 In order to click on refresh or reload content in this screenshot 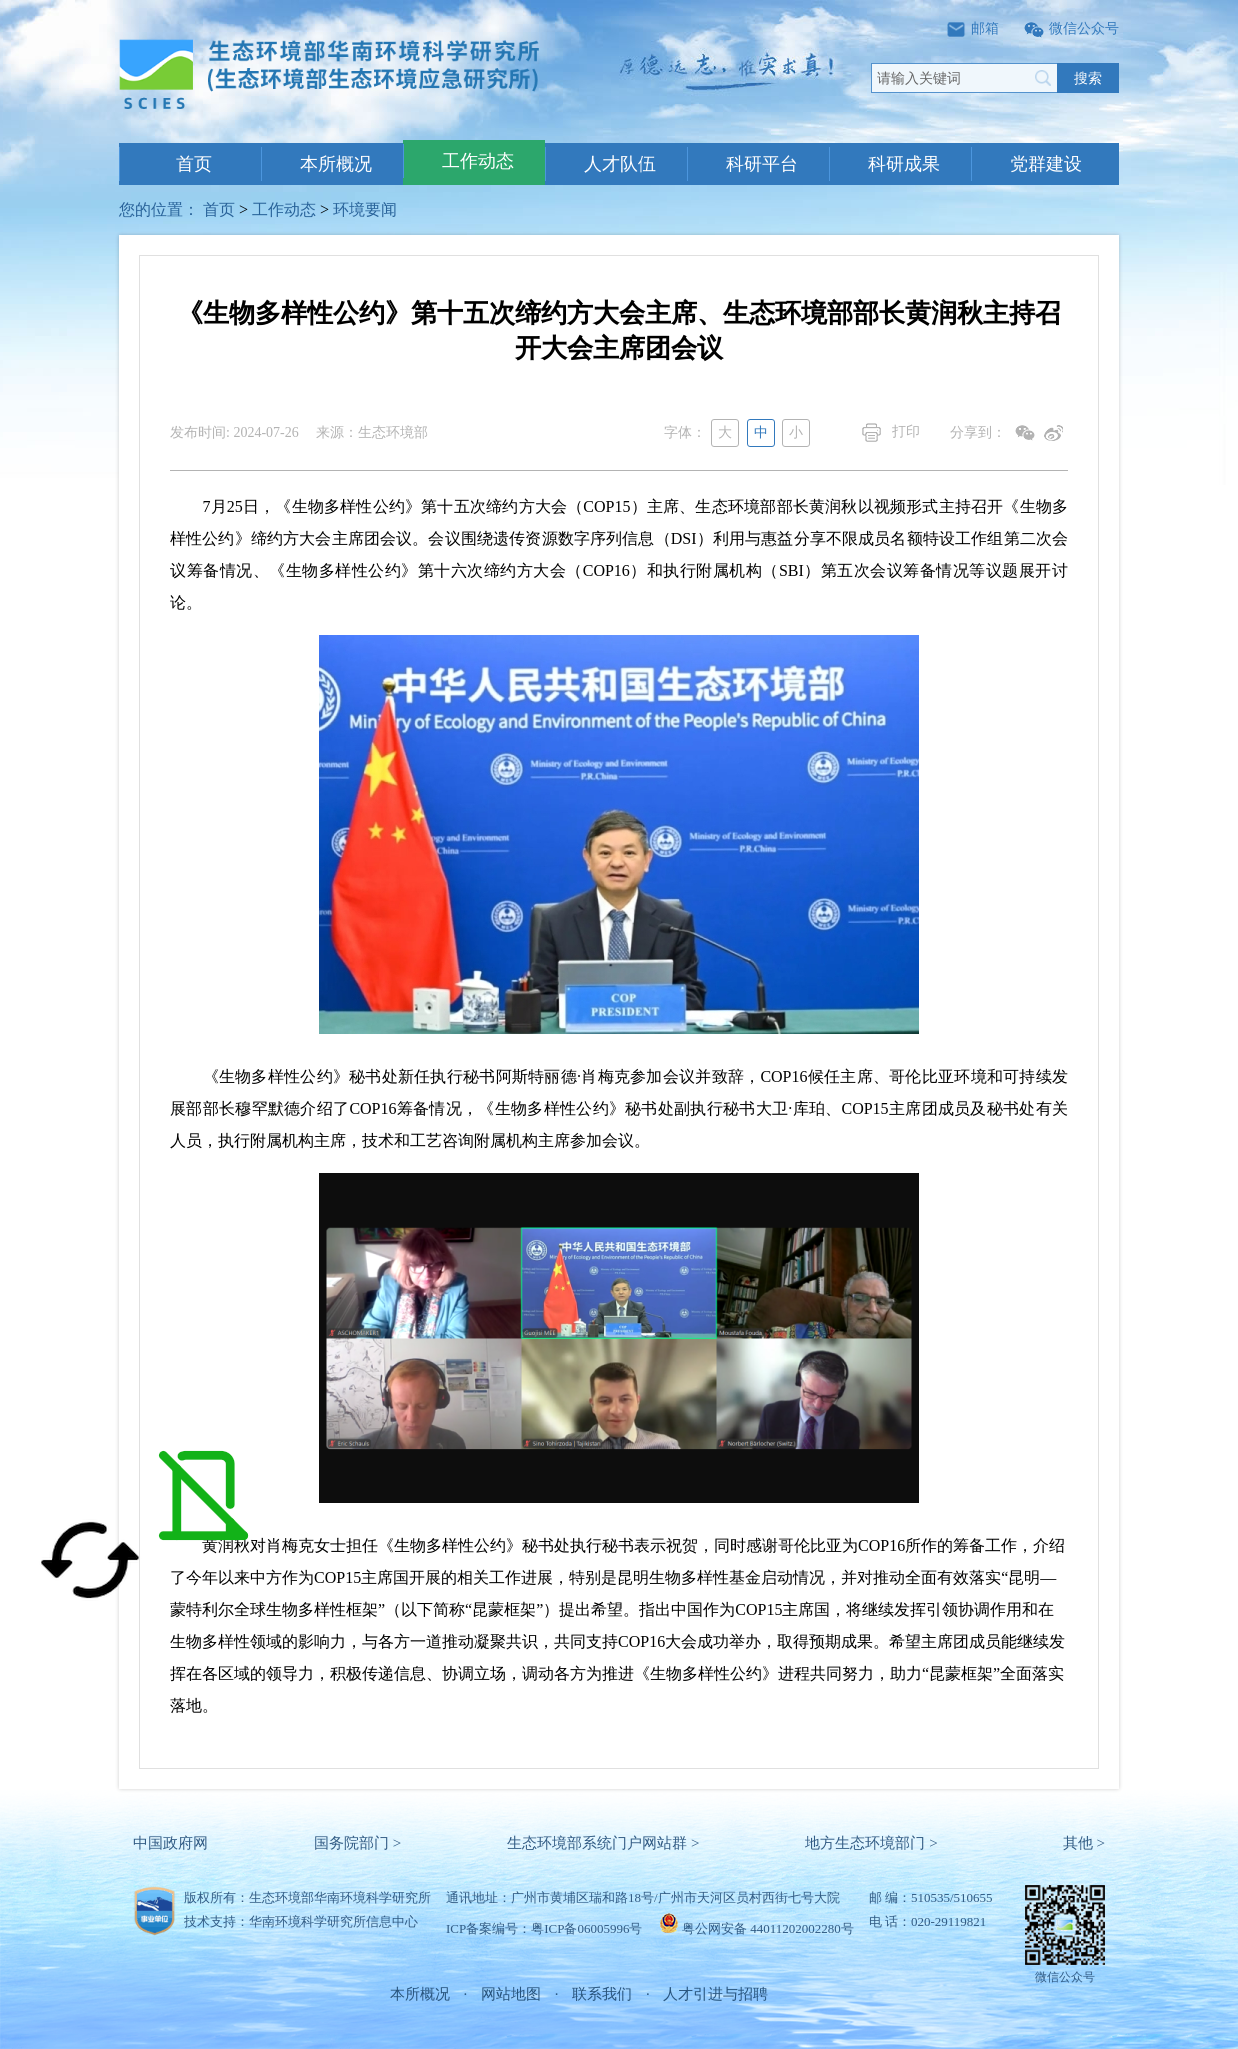, I will do `click(90, 1560)`.